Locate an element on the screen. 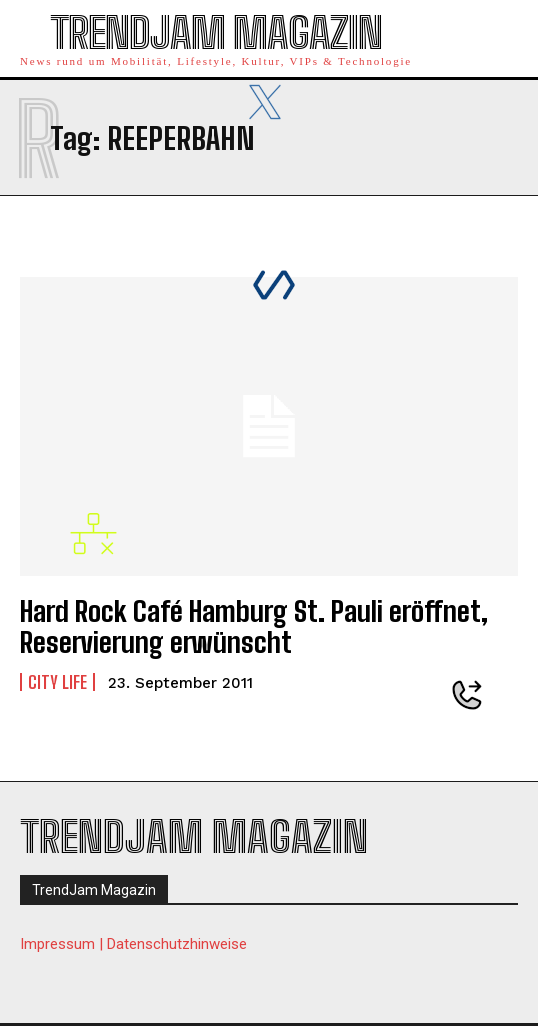  network connection failed or unavailable is located at coordinates (93, 534).